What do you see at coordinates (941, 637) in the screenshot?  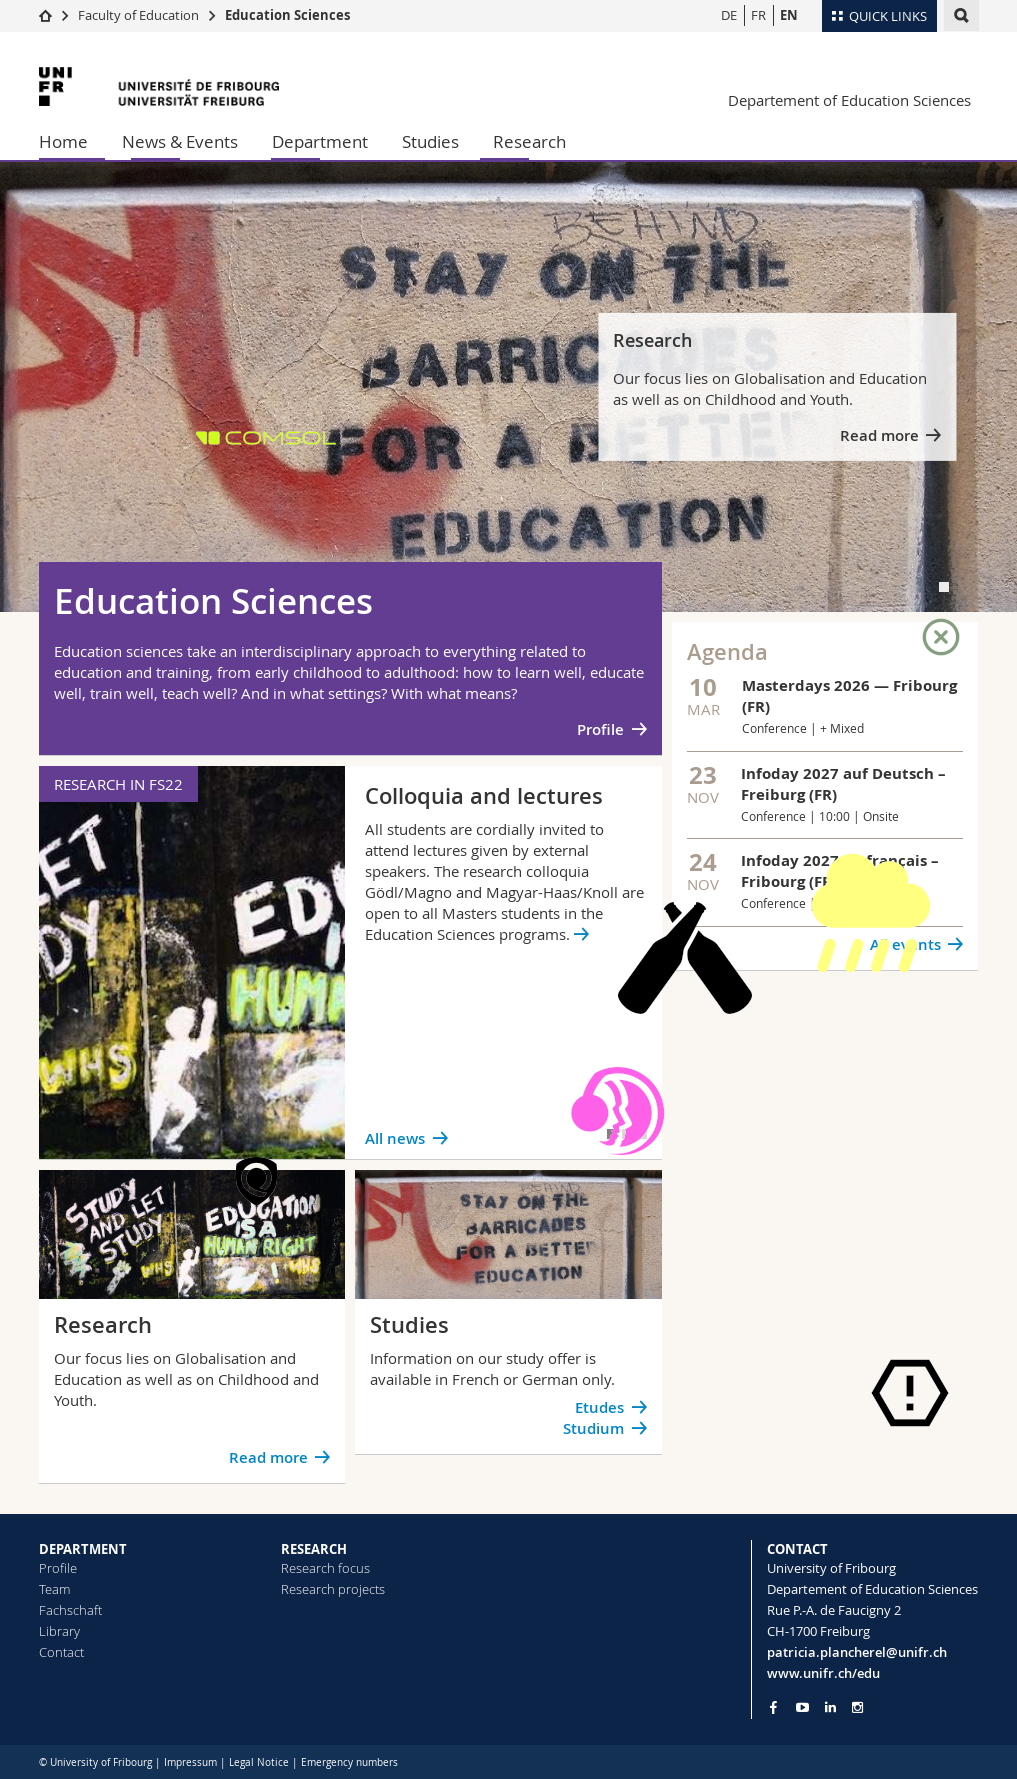 I see `close or dismiss a dialog` at bounding box center [941, 637].